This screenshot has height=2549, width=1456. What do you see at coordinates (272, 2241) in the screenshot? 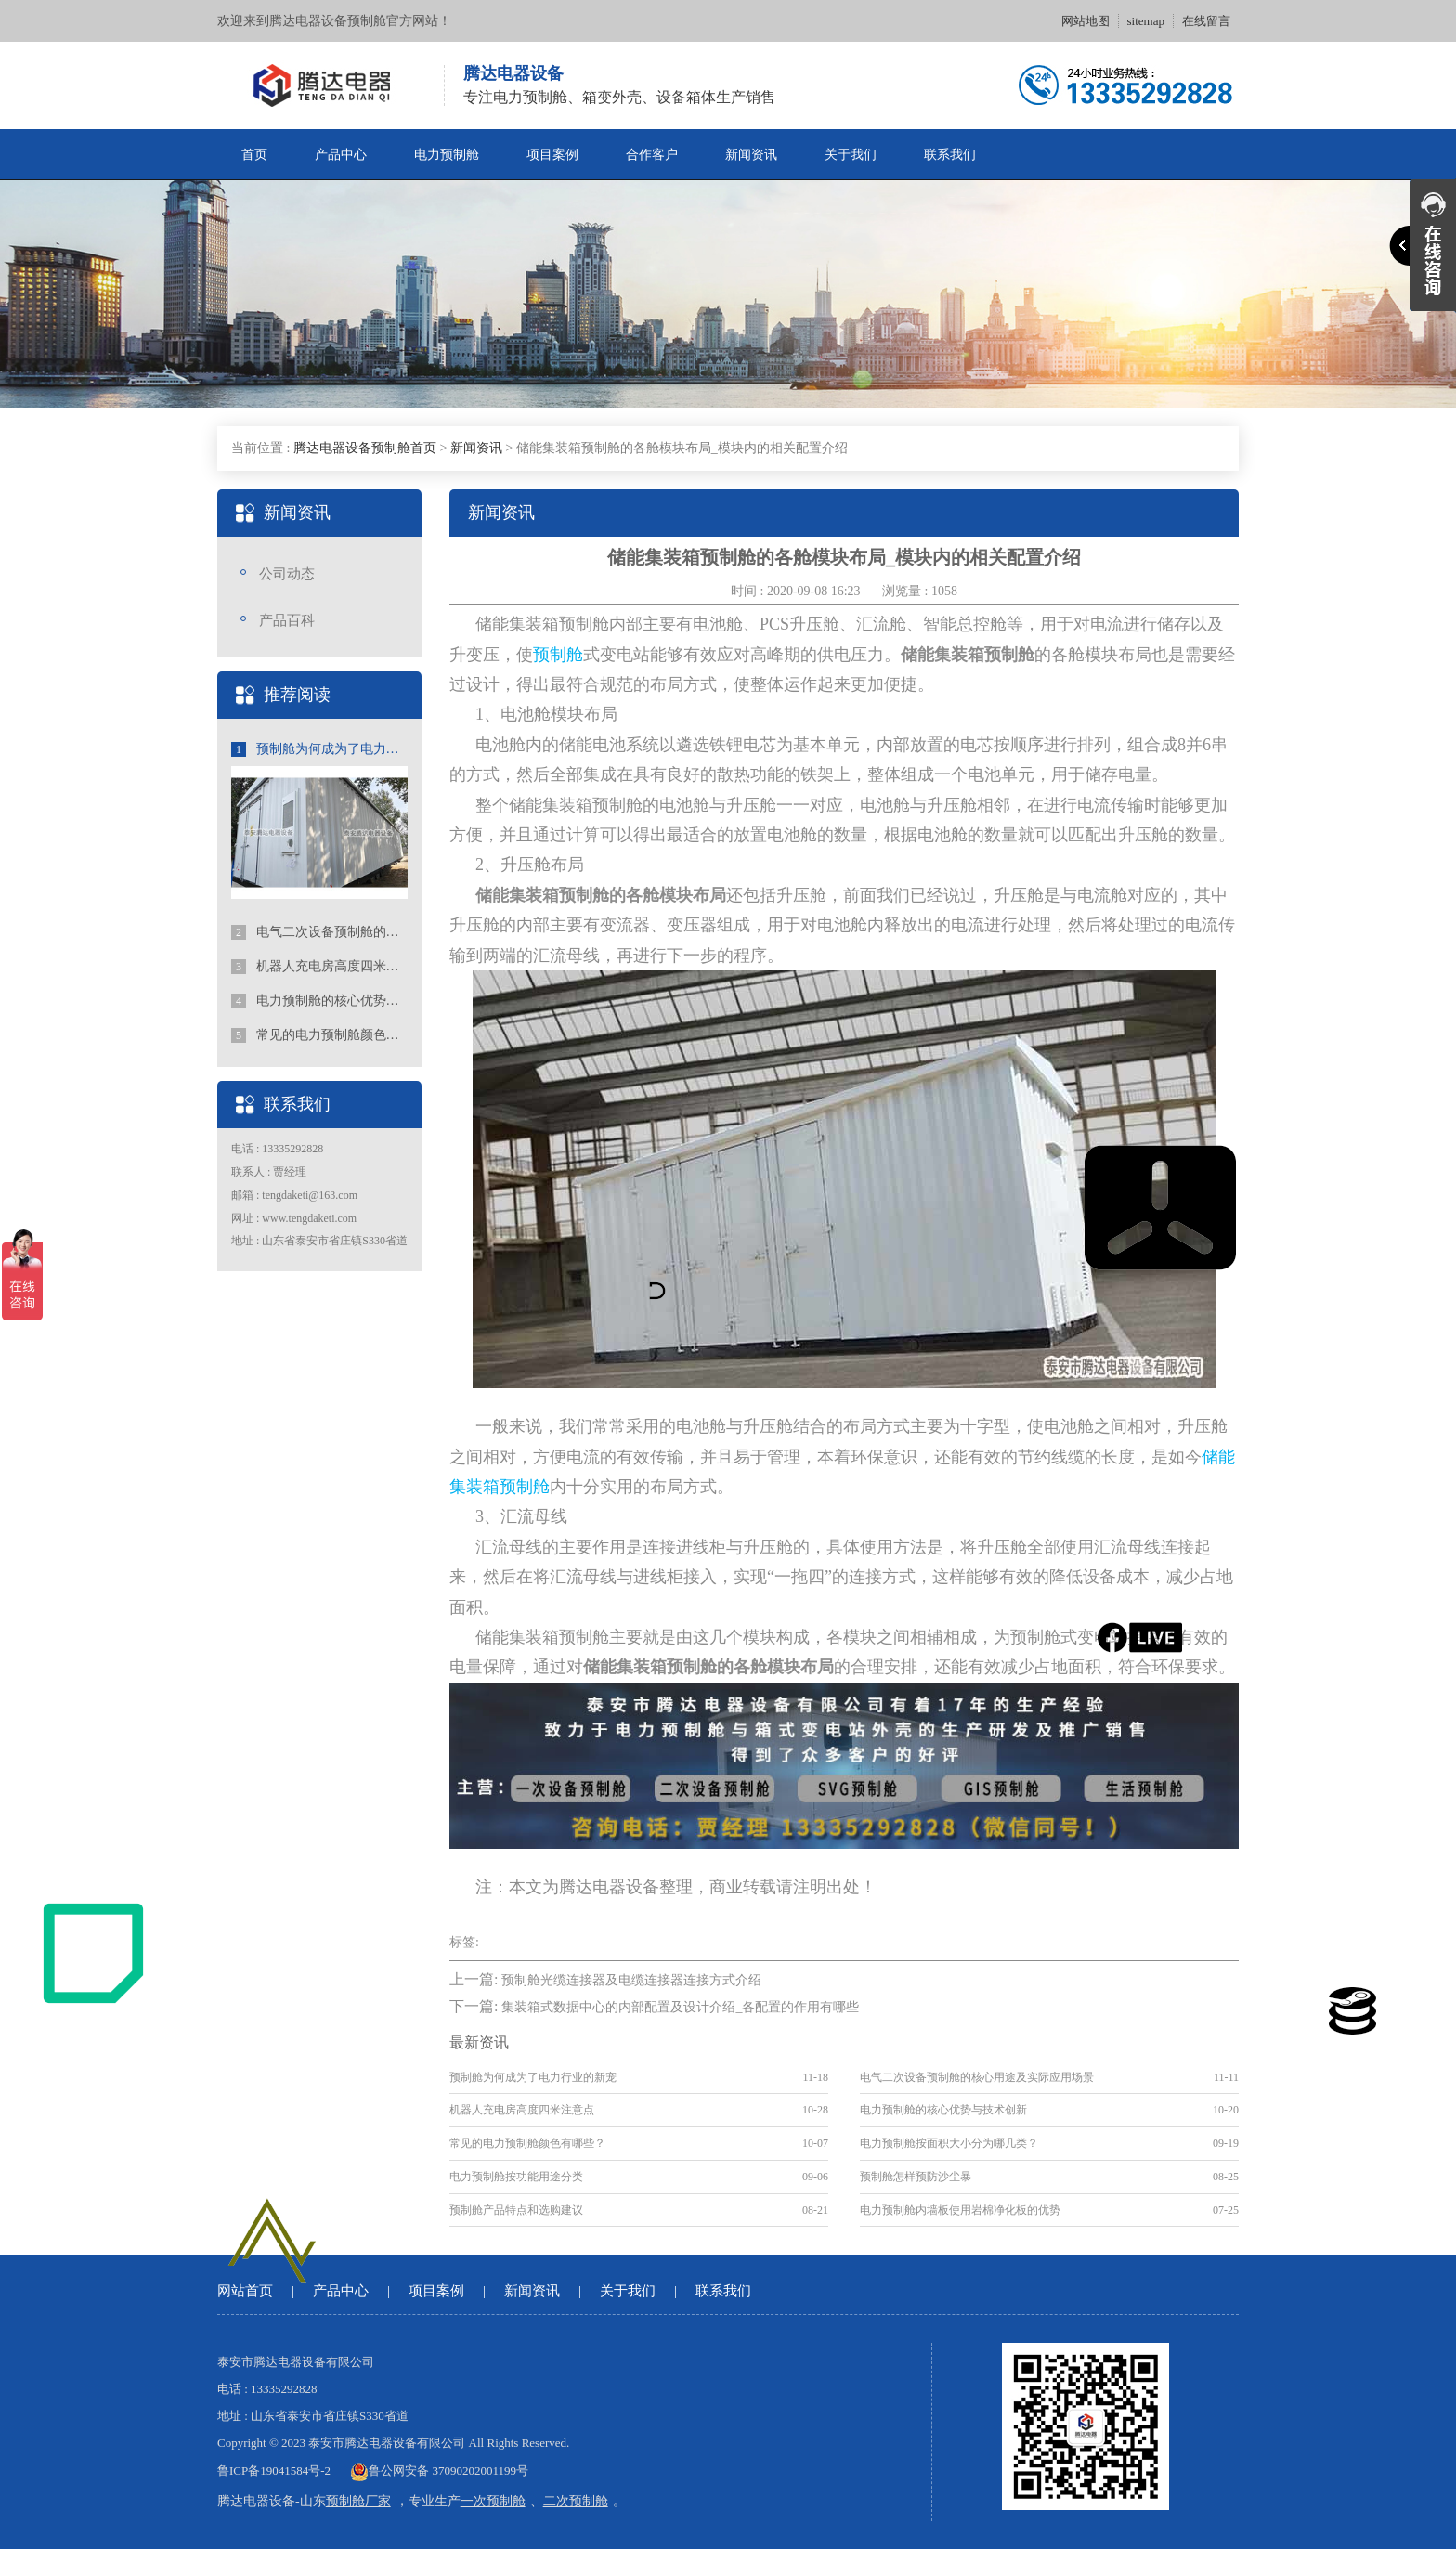
I see `think peaks brand logo` at bounding box center [272, 2241].